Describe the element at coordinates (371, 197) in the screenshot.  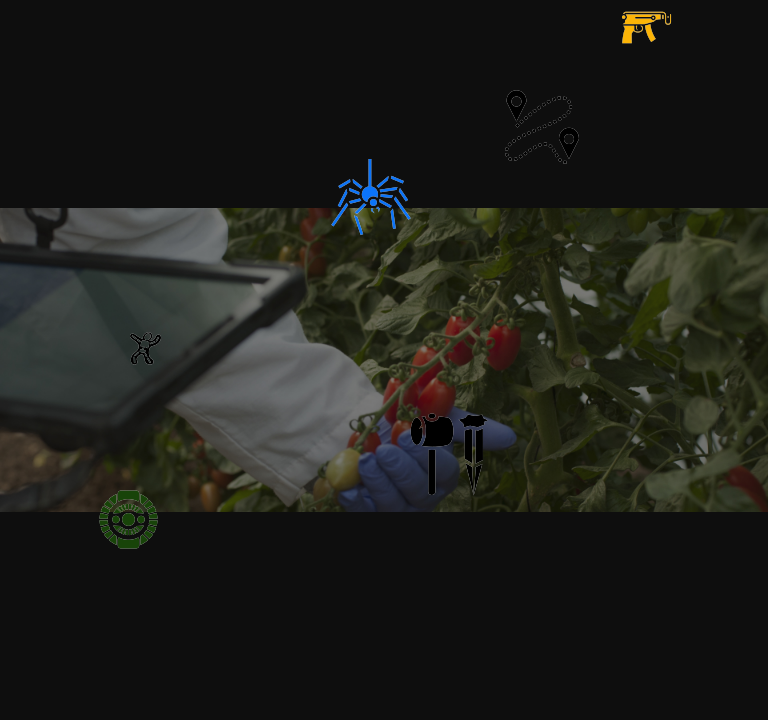
I see `indicates spider enemy or creature in game` at that location.